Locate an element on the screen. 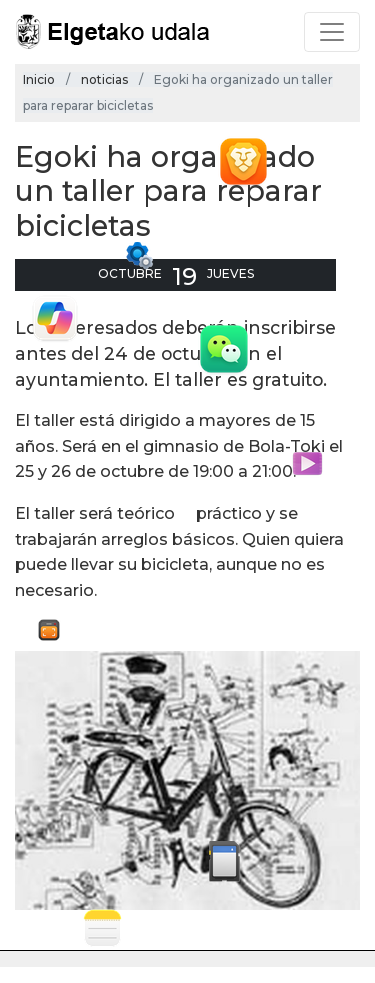 This screenshot has height=983, width=375. open system settings is located at coordinates (140, 256).